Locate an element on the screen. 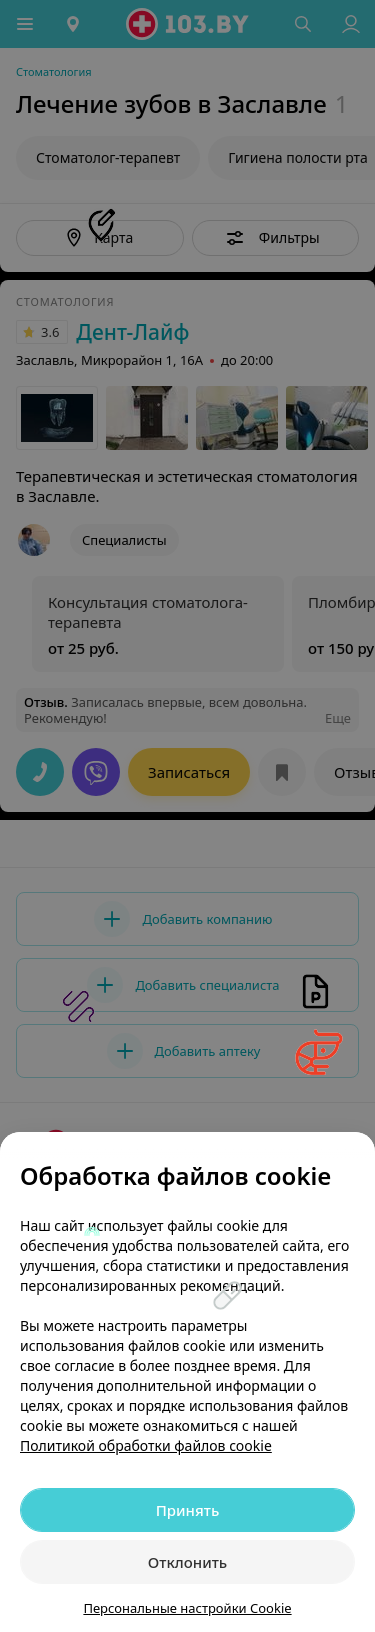  access freehand drawing or annotation tools is located at coordinates (78, 1006).